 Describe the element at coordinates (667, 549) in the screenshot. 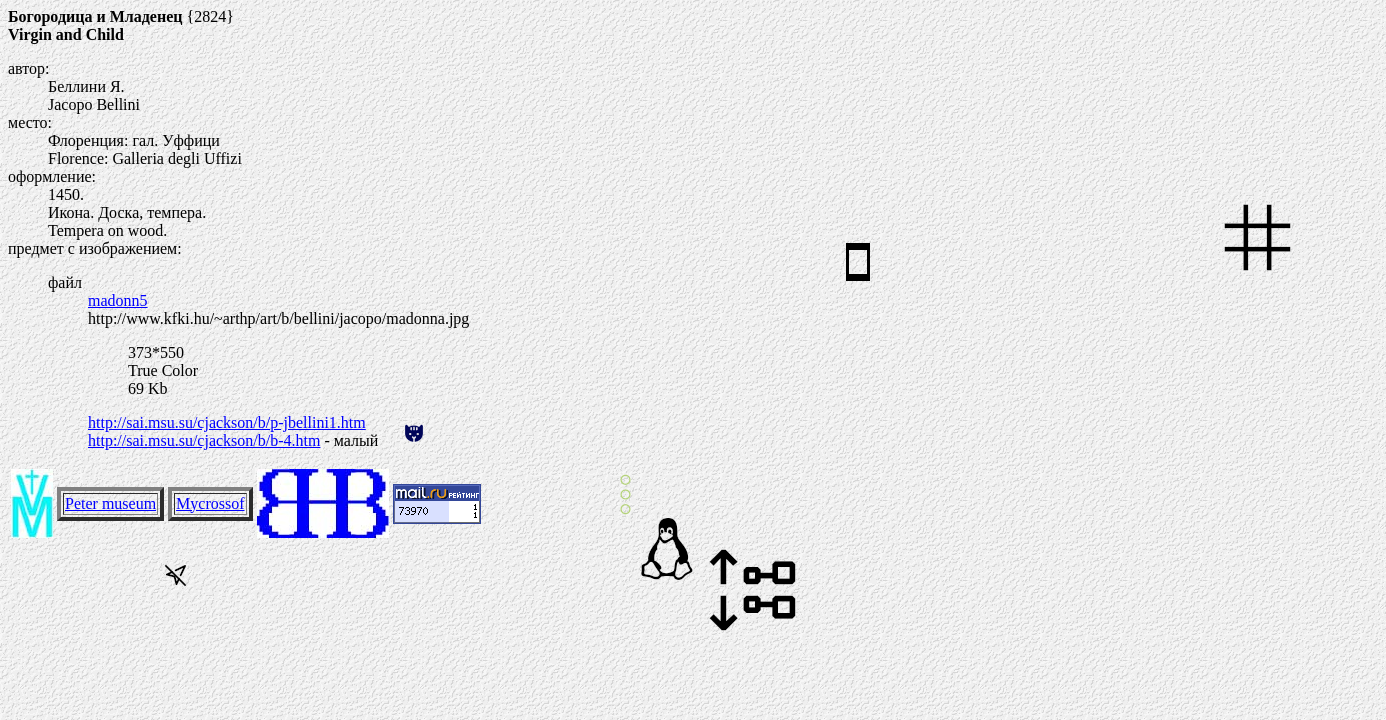

I see `open a linux terminal session` at that location.